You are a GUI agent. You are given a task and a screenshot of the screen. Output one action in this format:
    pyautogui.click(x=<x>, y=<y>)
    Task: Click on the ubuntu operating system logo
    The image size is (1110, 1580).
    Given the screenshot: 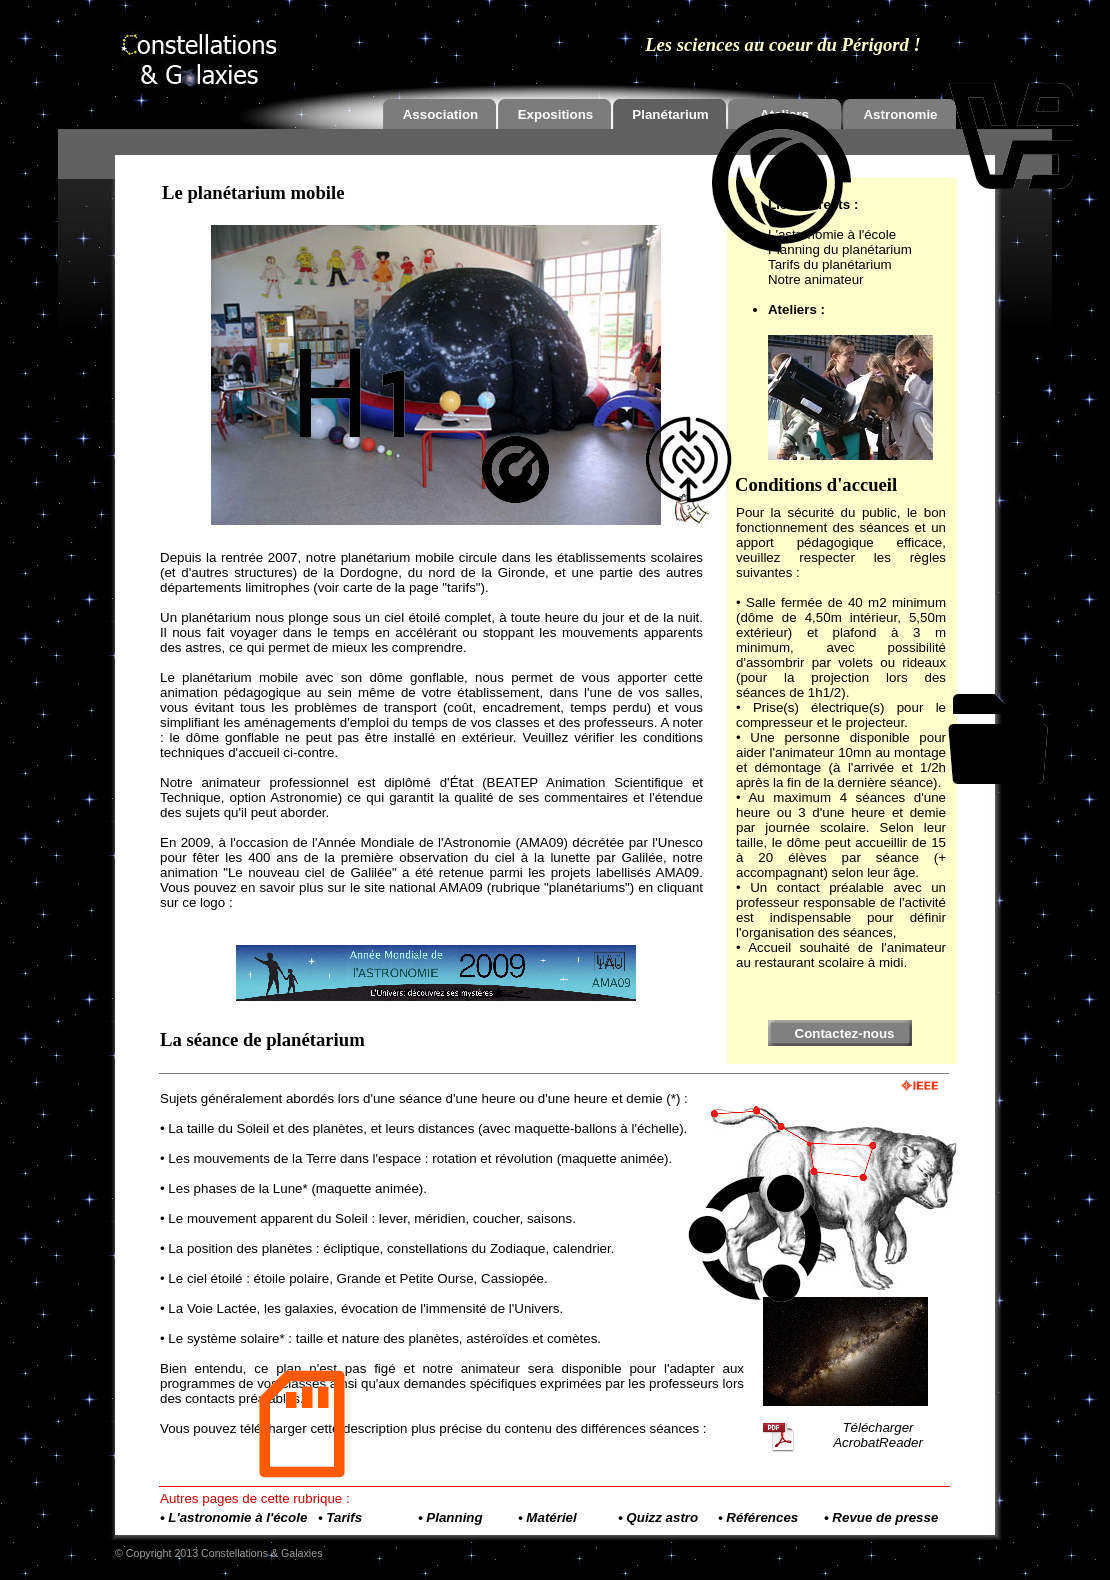 What is the action you would take?
    pyautogui.click(x=759, y=1238)
    